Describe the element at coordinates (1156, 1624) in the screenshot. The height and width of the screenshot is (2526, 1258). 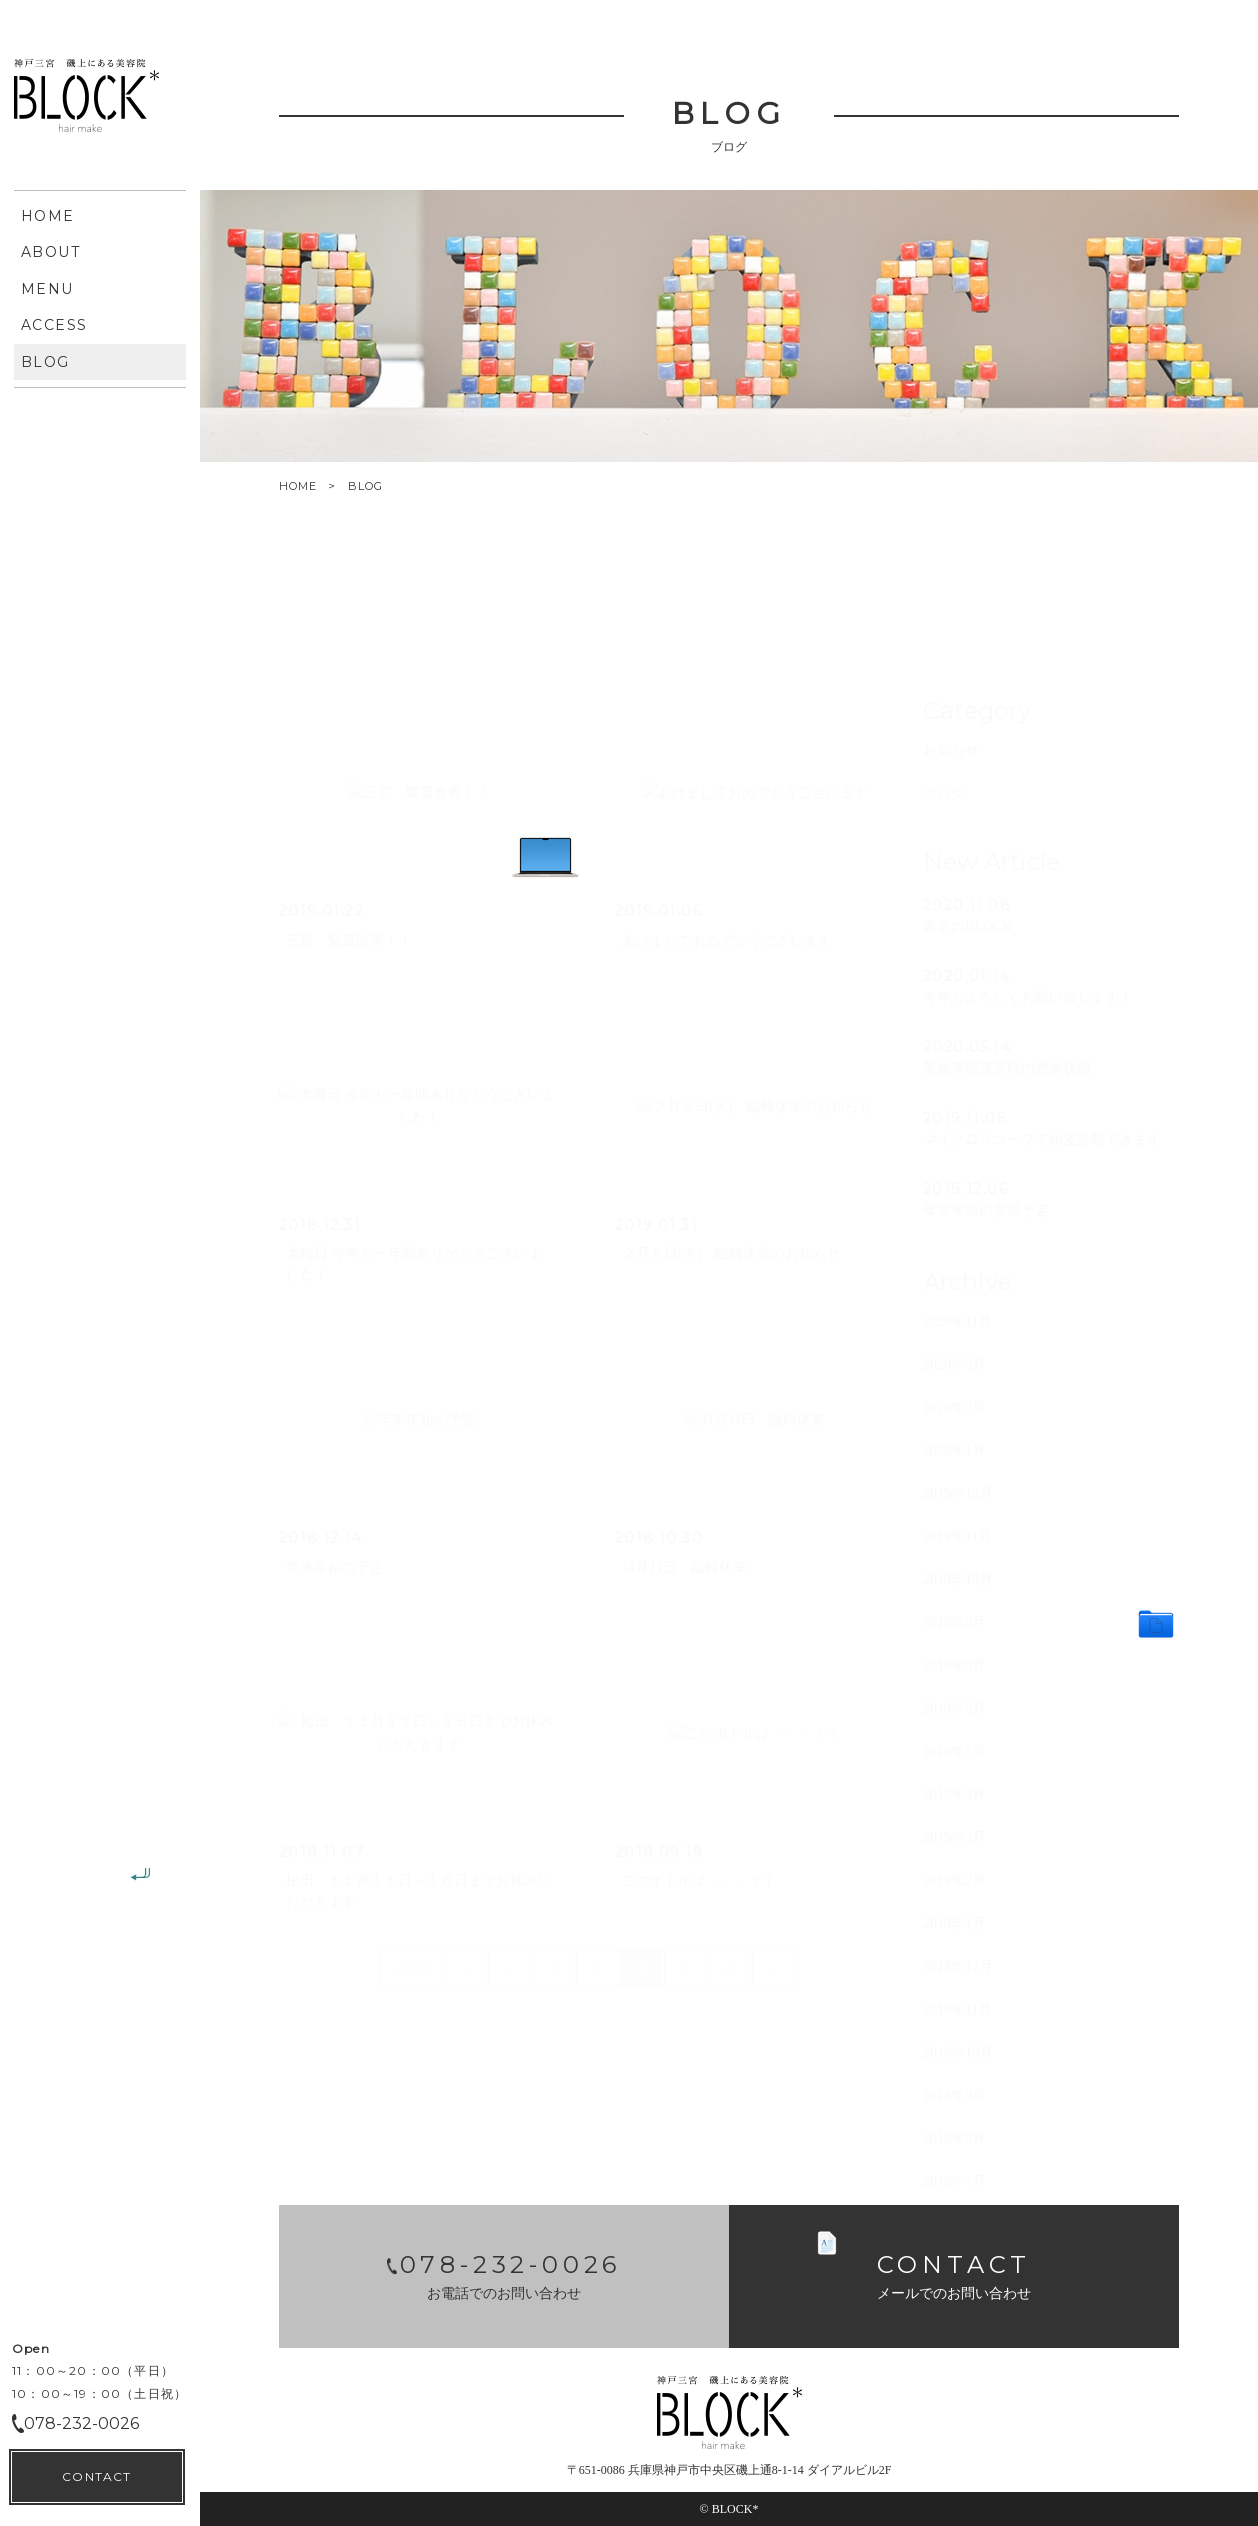
I see `open your documents folder` at that location.